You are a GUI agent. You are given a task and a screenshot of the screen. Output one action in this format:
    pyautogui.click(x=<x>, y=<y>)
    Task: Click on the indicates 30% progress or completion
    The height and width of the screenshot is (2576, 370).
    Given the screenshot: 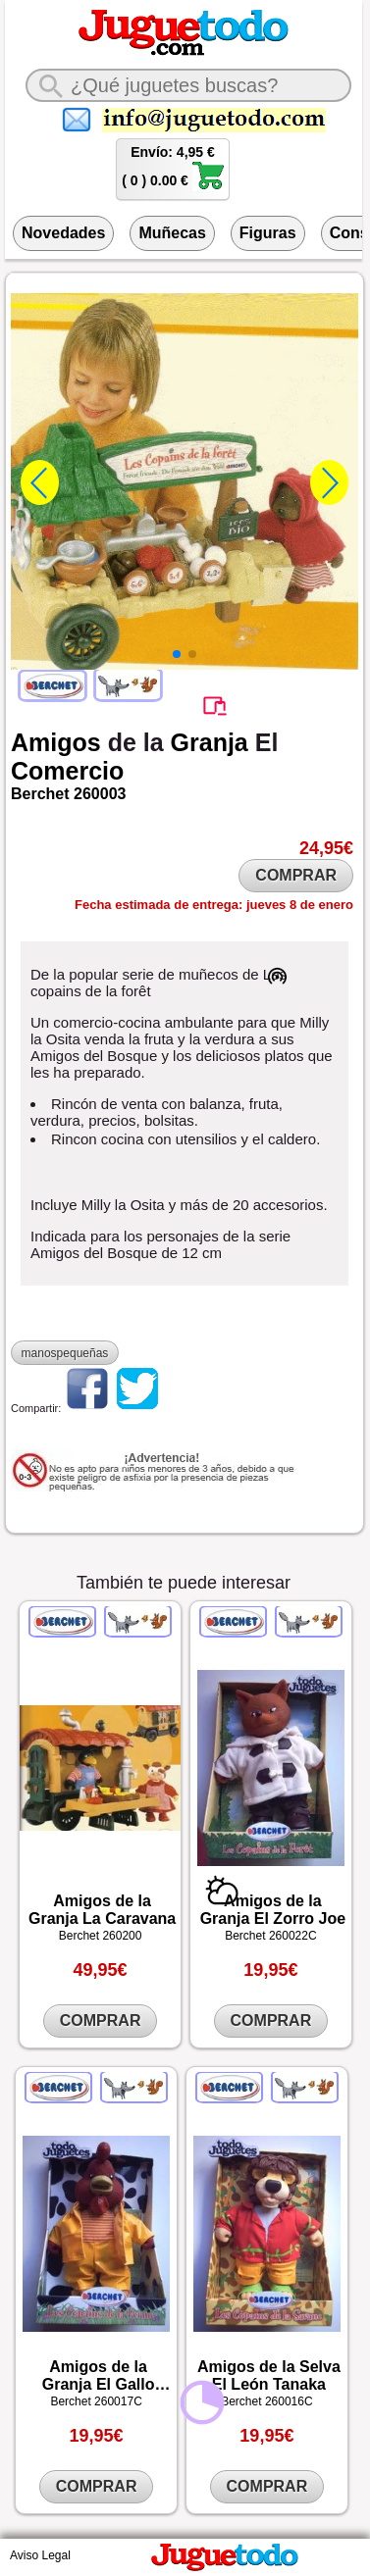 What is the action you would take?
    pyautogui.click(x=202, y=2402)
    